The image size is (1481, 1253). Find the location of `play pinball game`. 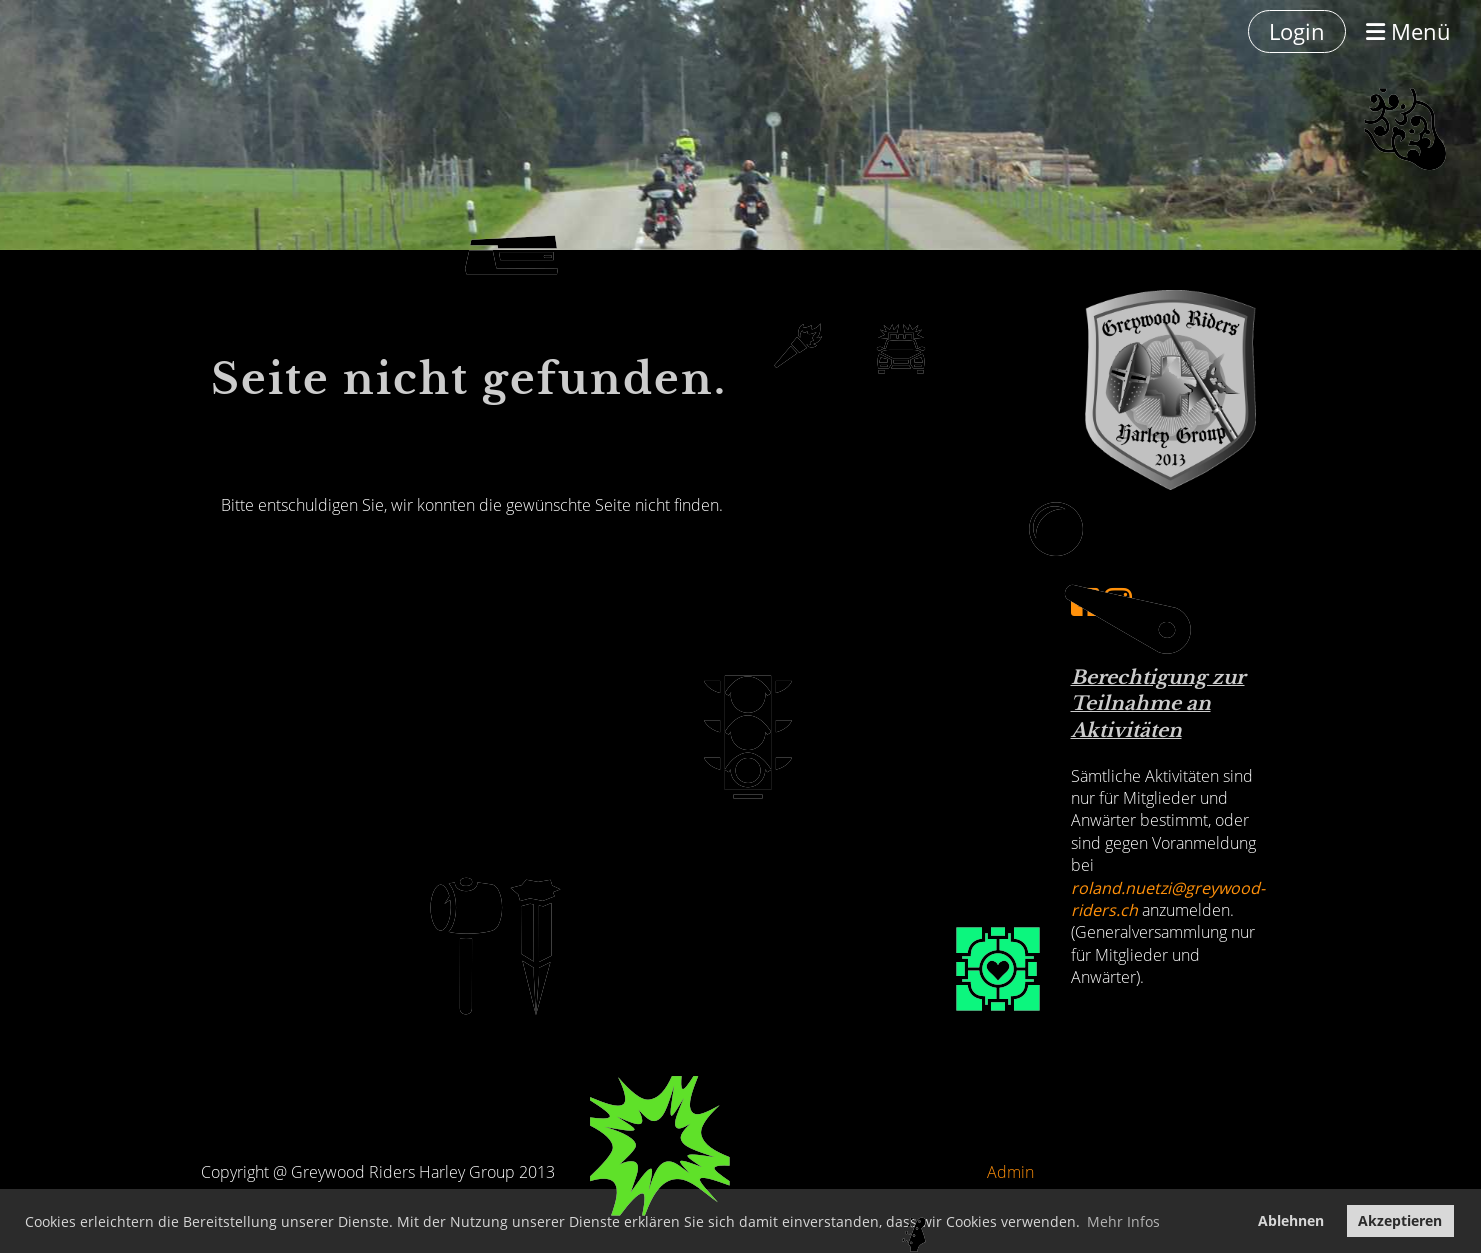

play pinball game is located at coordinates (1110, 578).